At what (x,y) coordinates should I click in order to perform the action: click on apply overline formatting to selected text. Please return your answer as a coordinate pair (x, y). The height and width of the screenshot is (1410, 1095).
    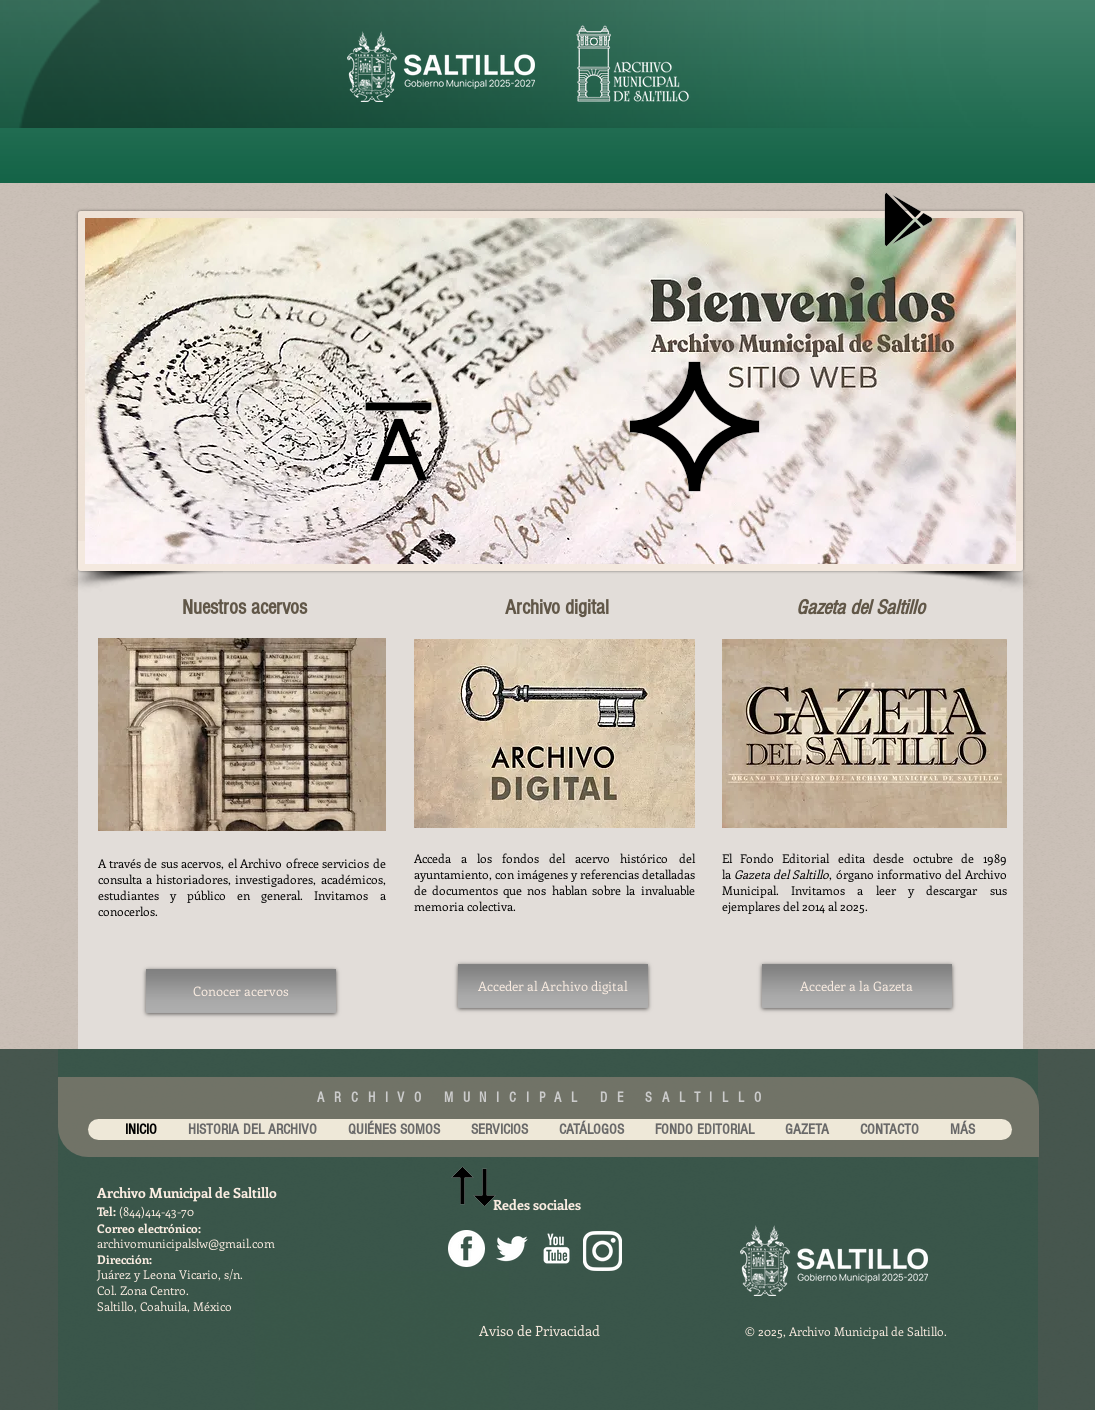
    Looking at the image, I should click on (398, 439).